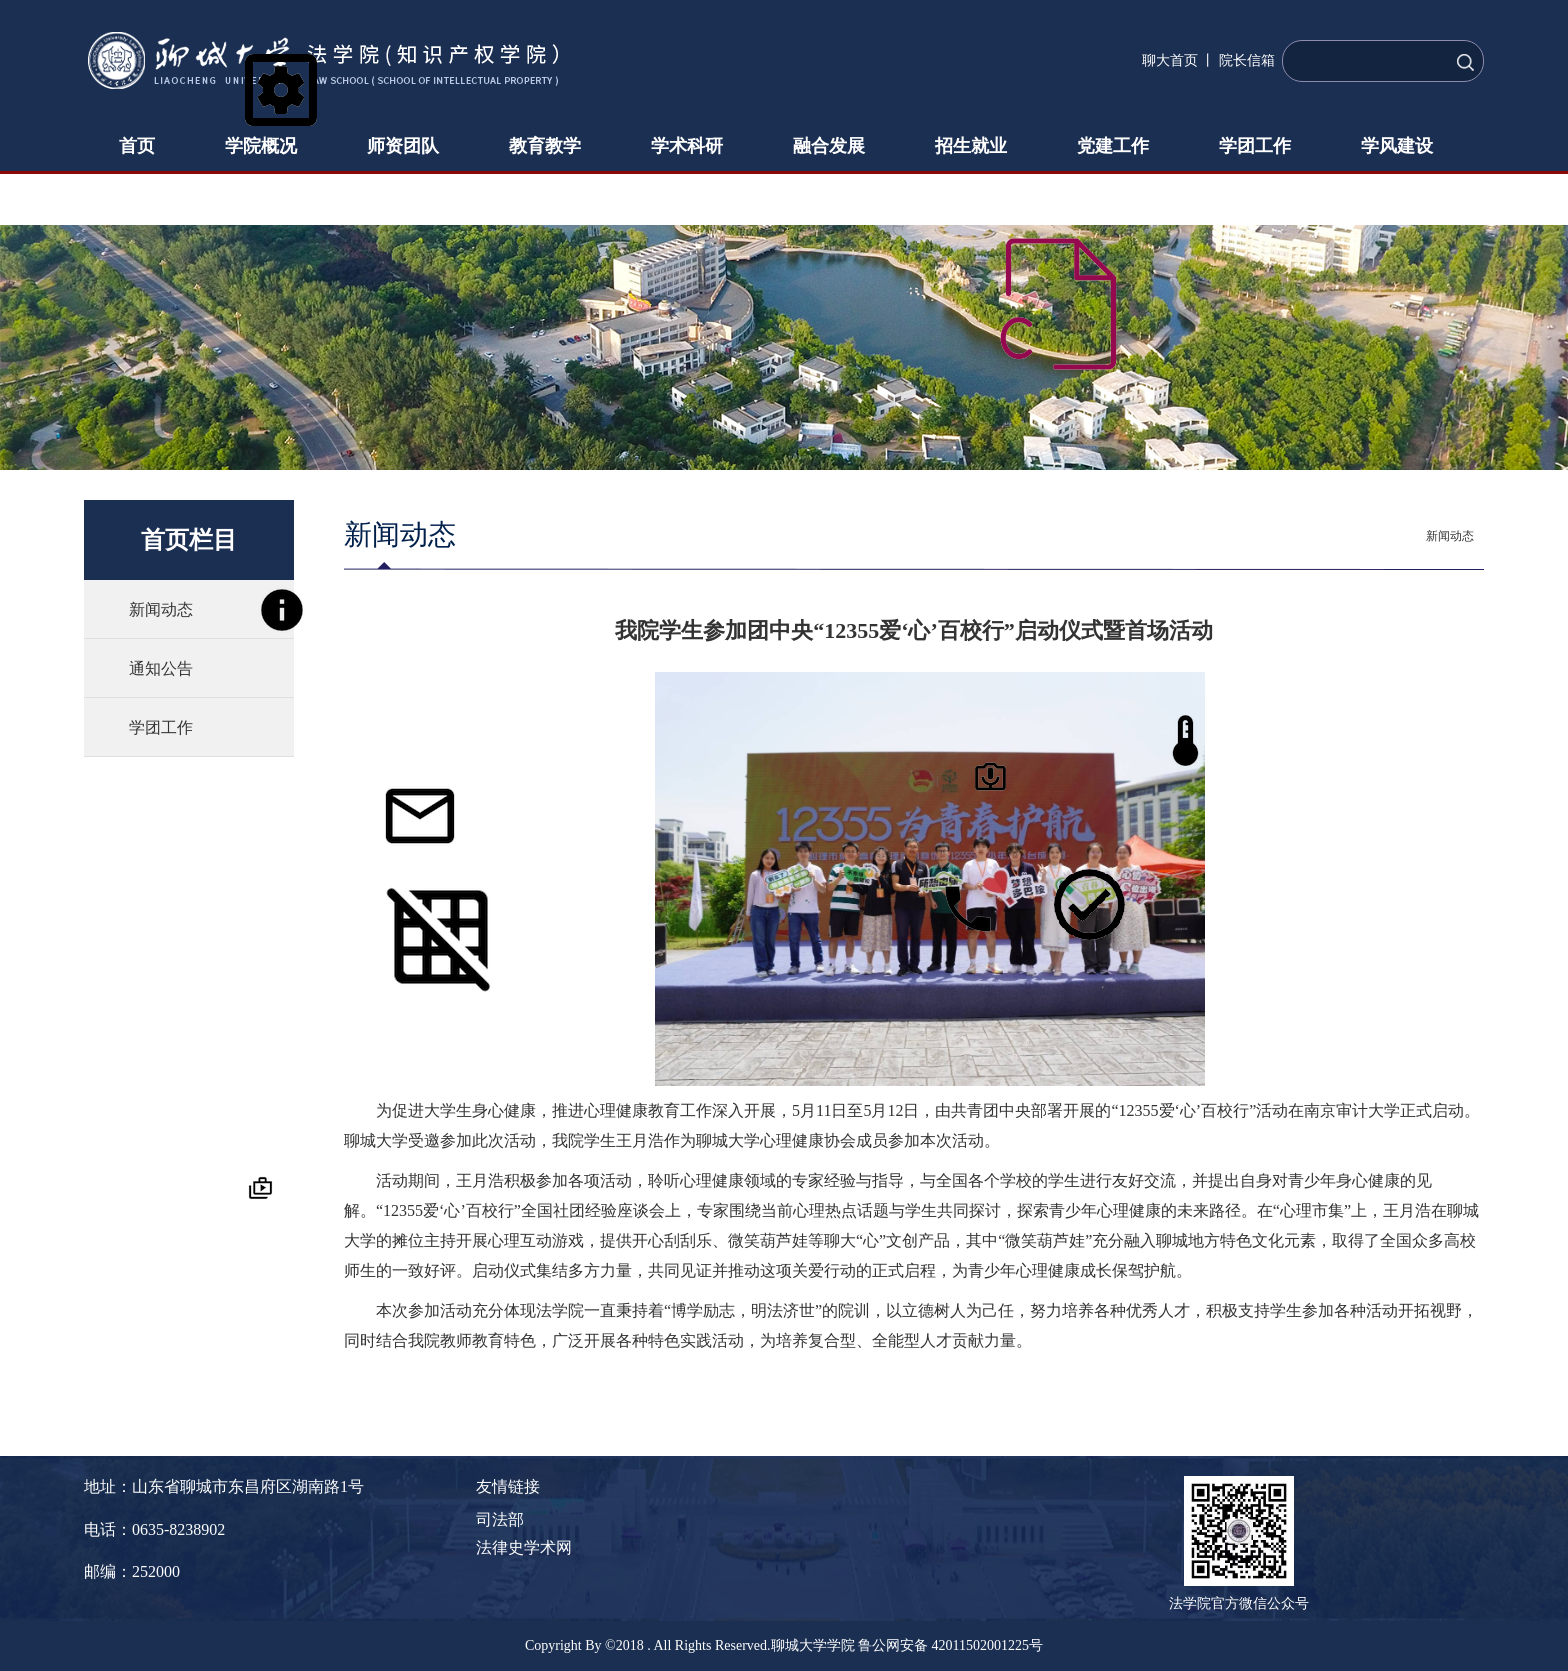 This screenshot has height=1671, width=1568. What do you see at coordinates (420, 816) in the screenshot?
I see `open your email inbox` at bounding box center [420, 816].